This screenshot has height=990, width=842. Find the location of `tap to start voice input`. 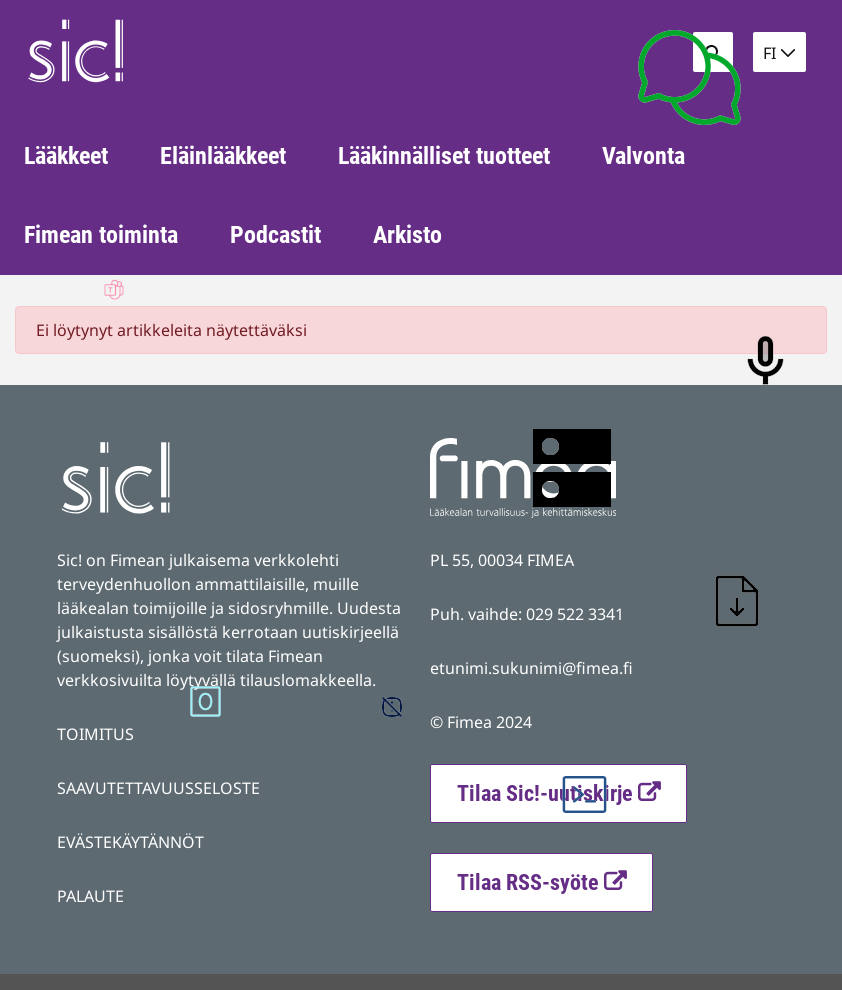

tap to start voice input is located at coordinates (765, 361).